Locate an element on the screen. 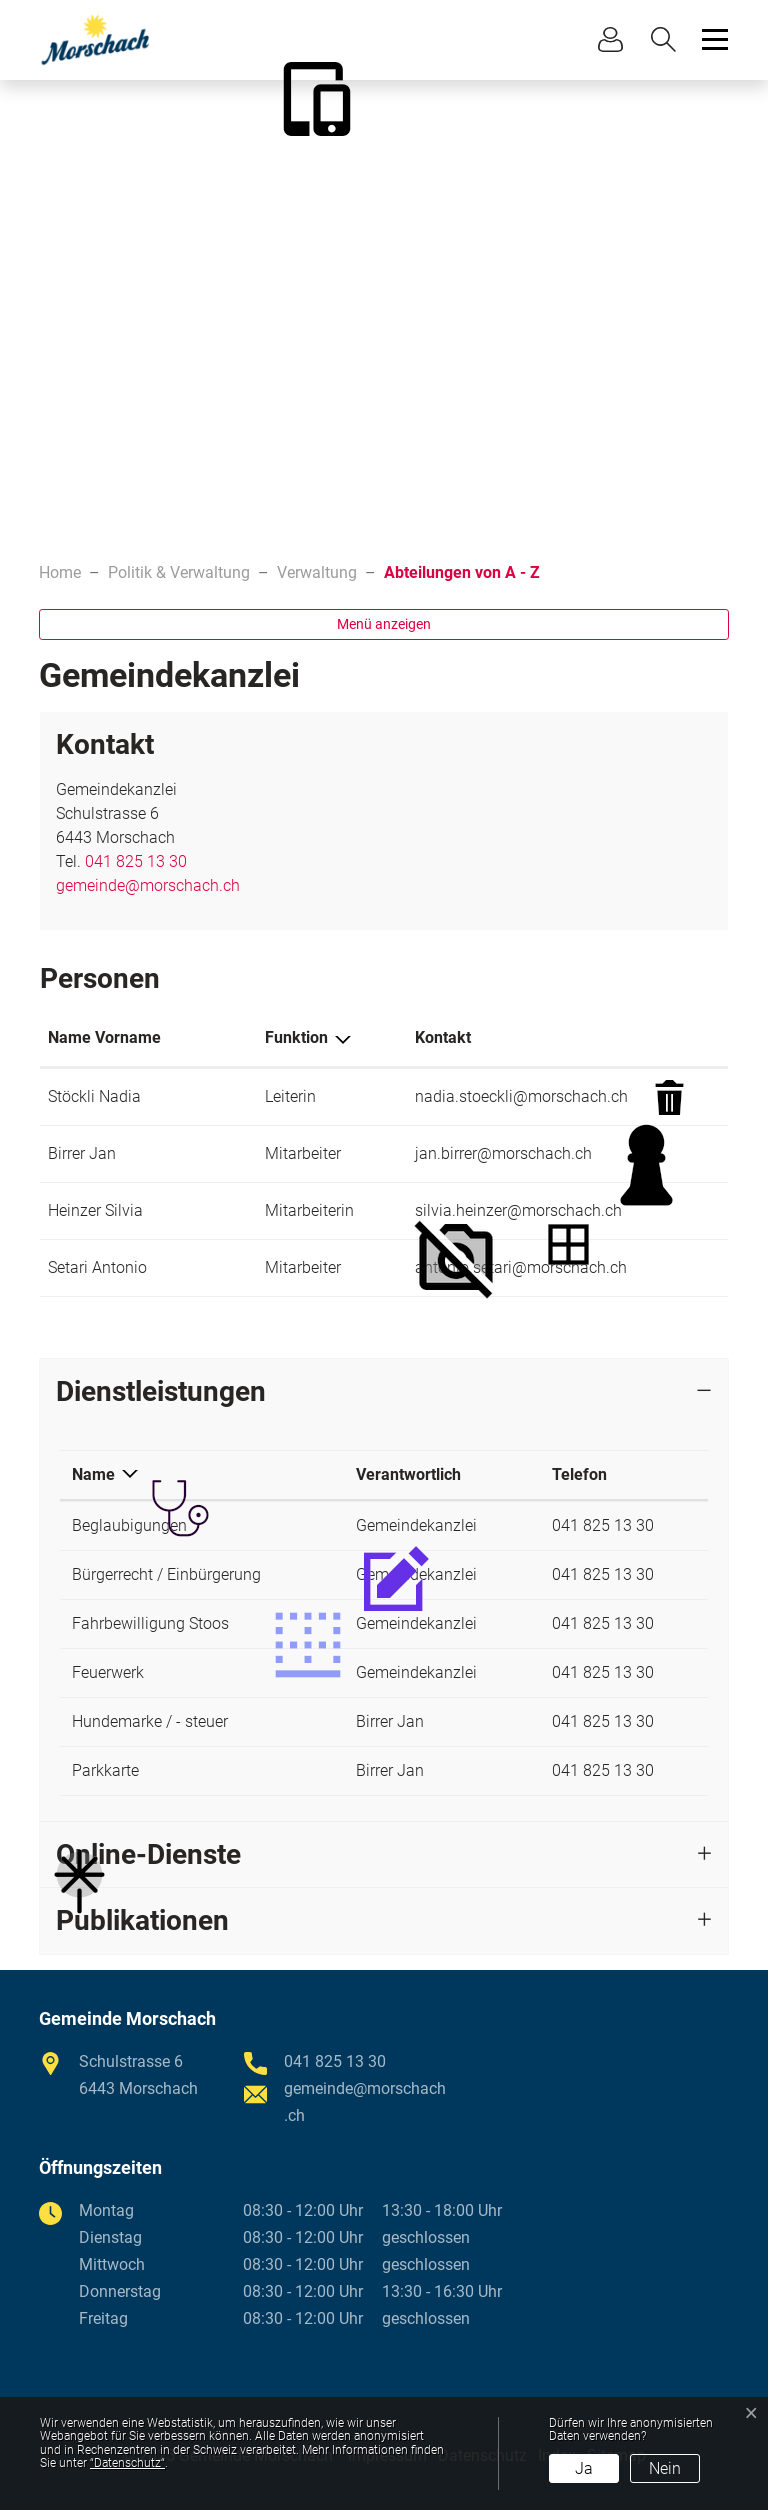 This screenshot has width=768, height=2510. manage connected mobile devices is located at coordinates (317, 99).